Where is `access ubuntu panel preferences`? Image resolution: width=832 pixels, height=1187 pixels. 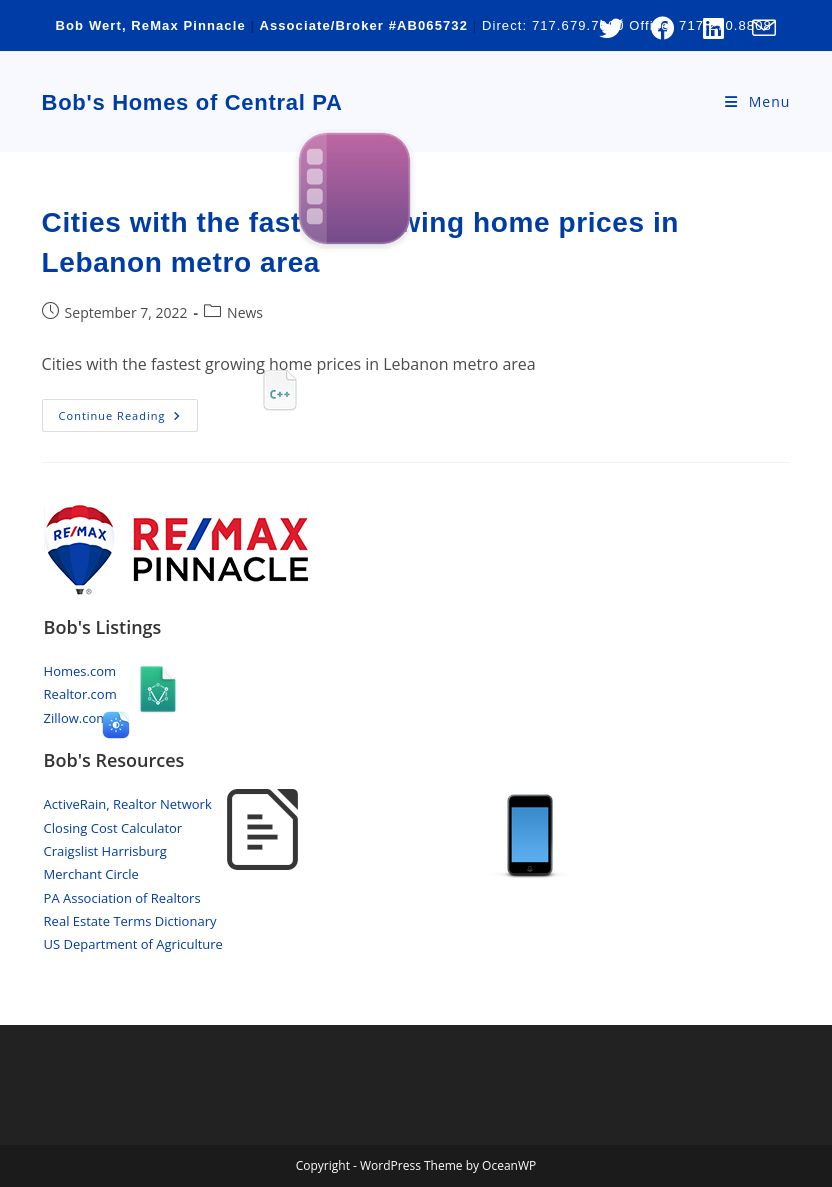 access ubuntu panel preferences is located at coordinates (354, 190).